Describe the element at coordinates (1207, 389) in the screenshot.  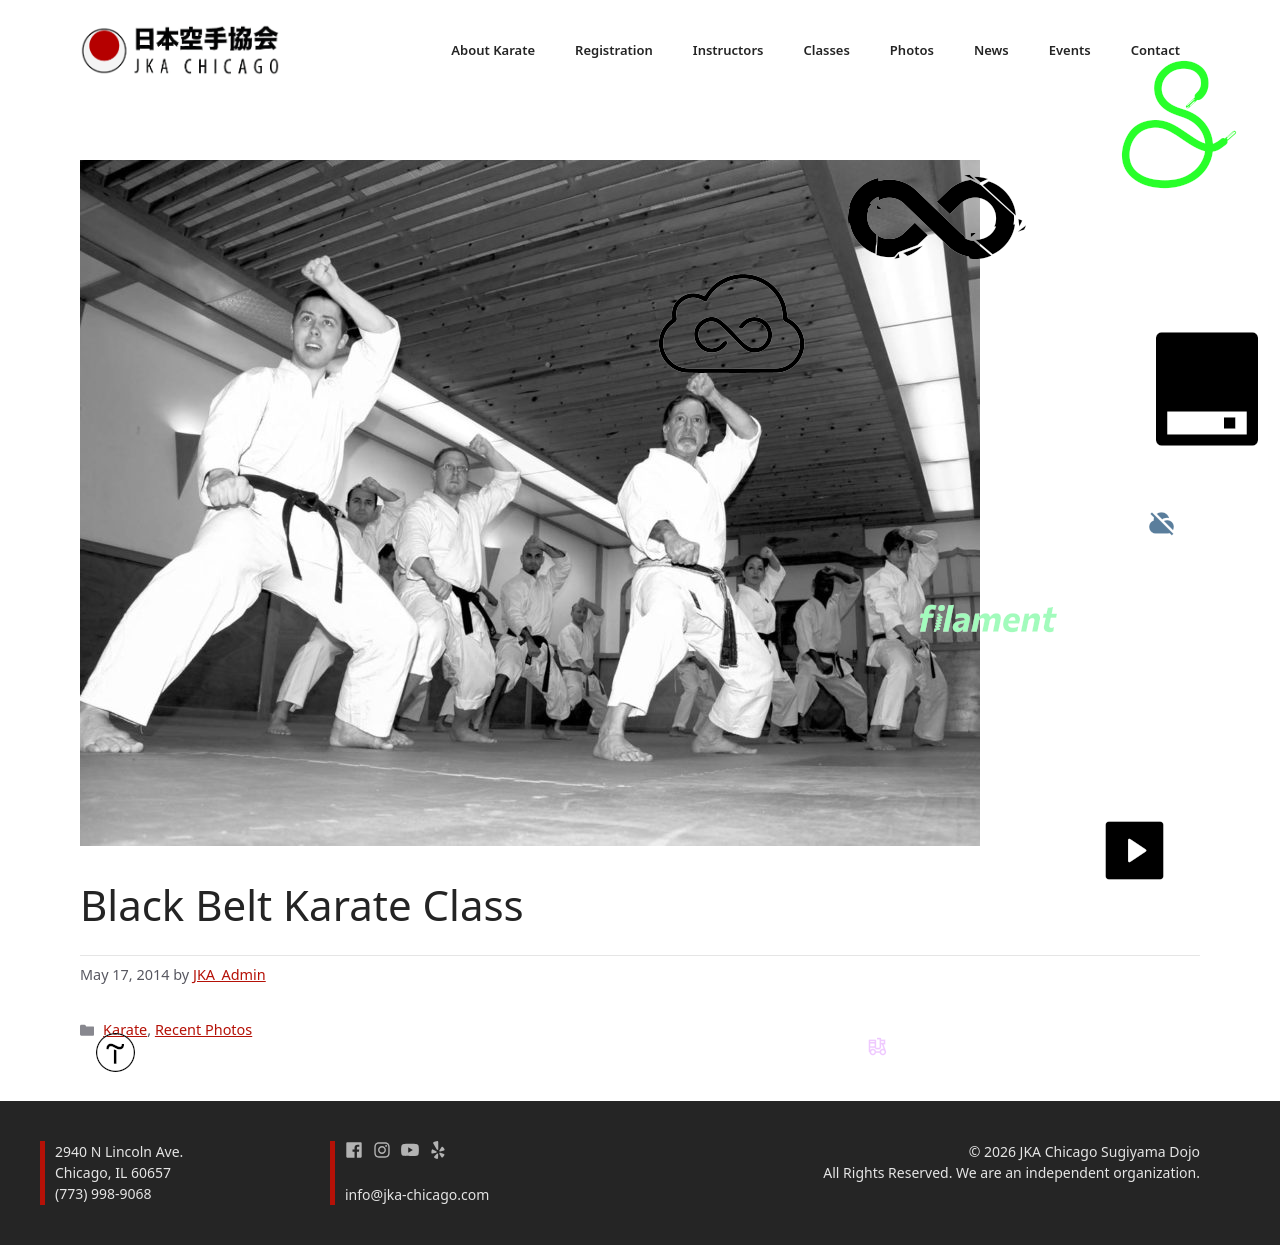
I see `access storage or hard drive settings` at that location.